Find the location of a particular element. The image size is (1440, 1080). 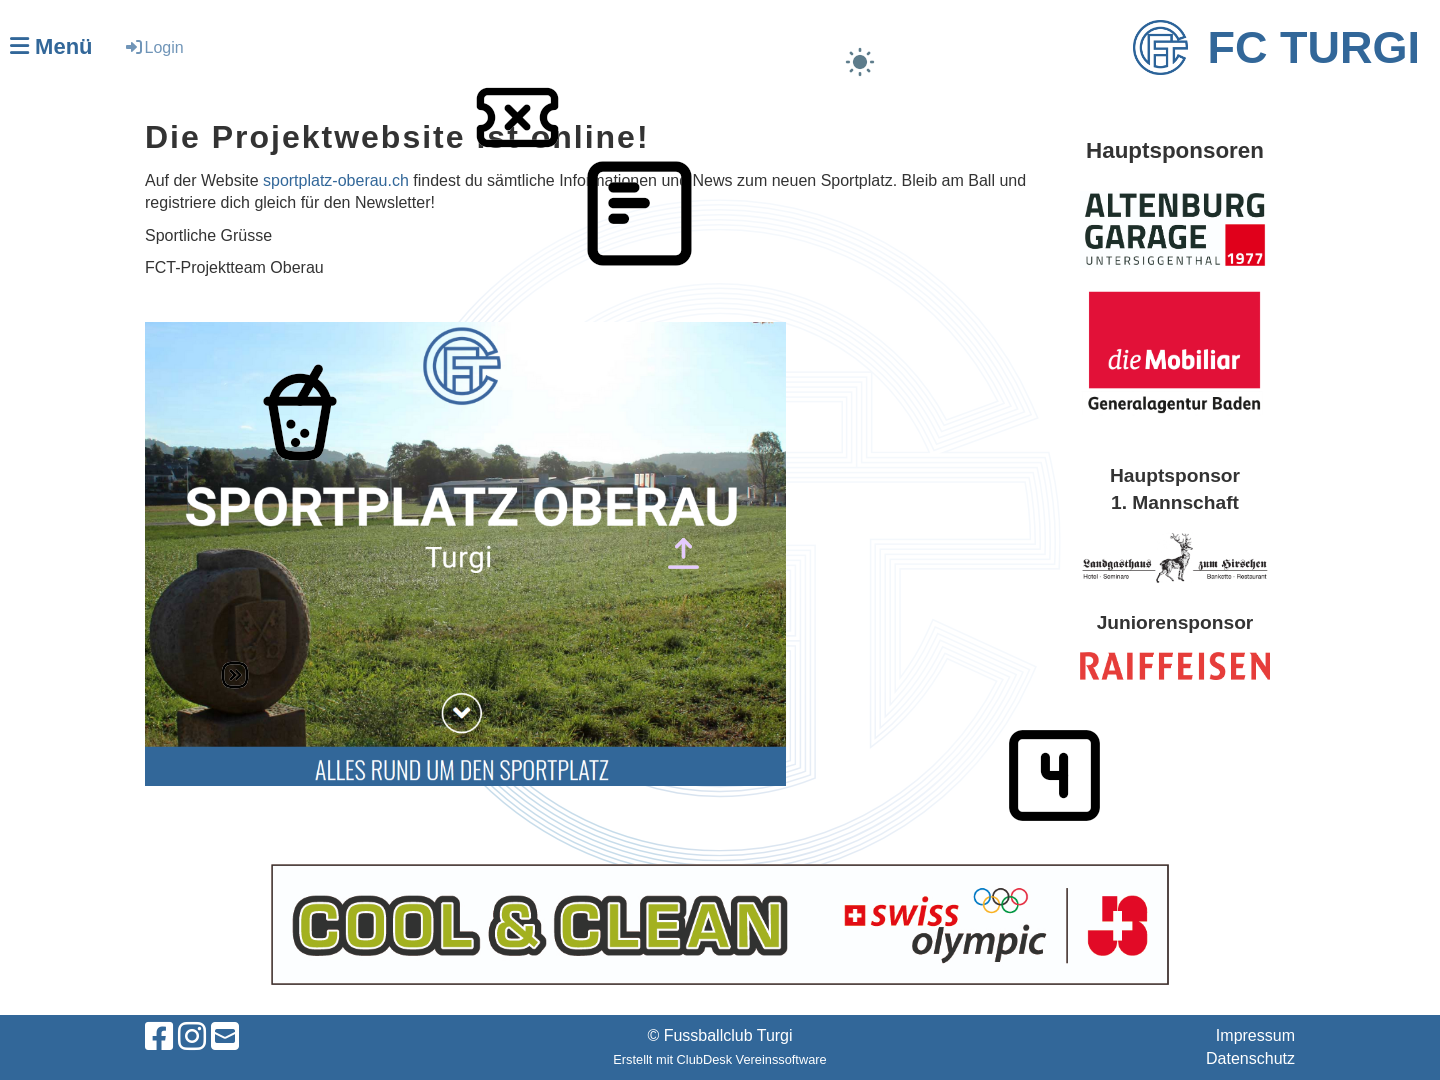

order bubble tea or boba drinks is located at coordinates (300, 415).